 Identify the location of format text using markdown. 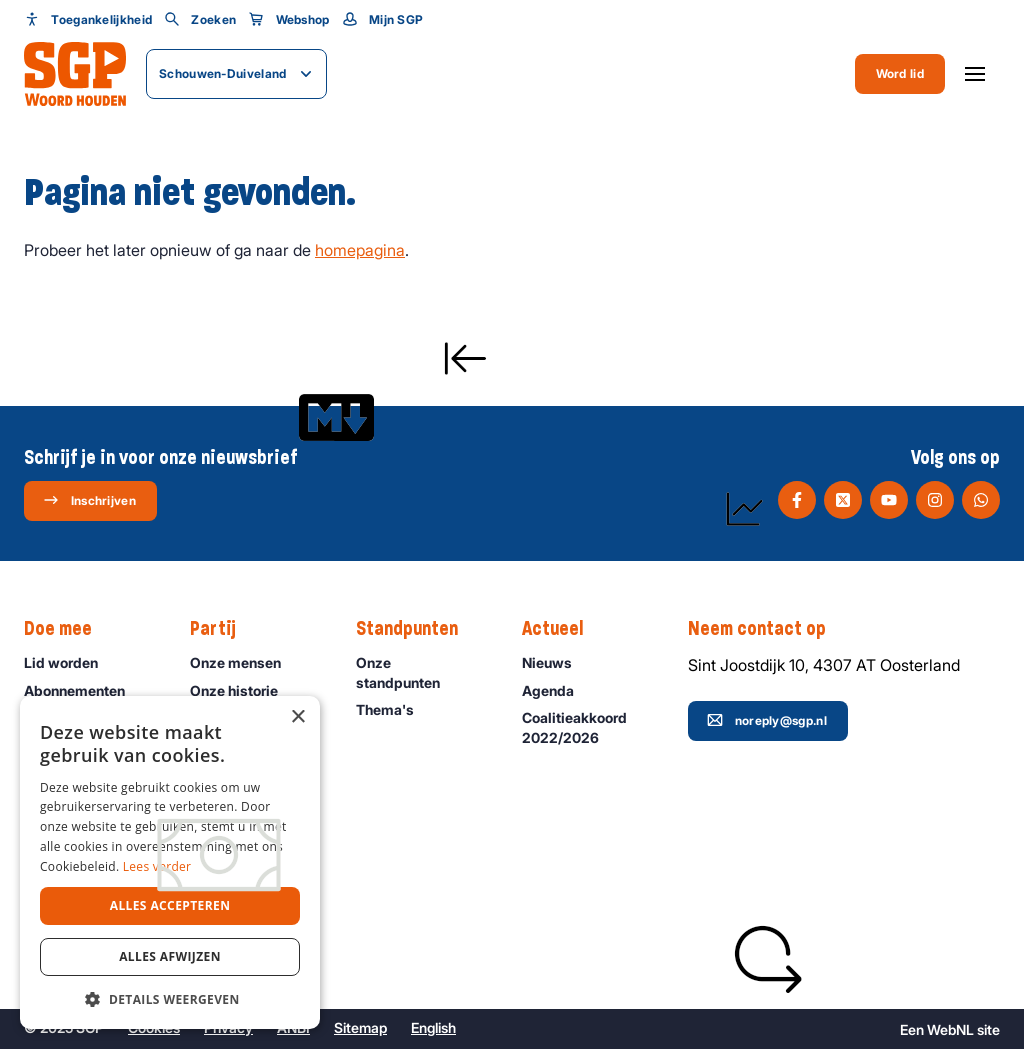
(336, 417).